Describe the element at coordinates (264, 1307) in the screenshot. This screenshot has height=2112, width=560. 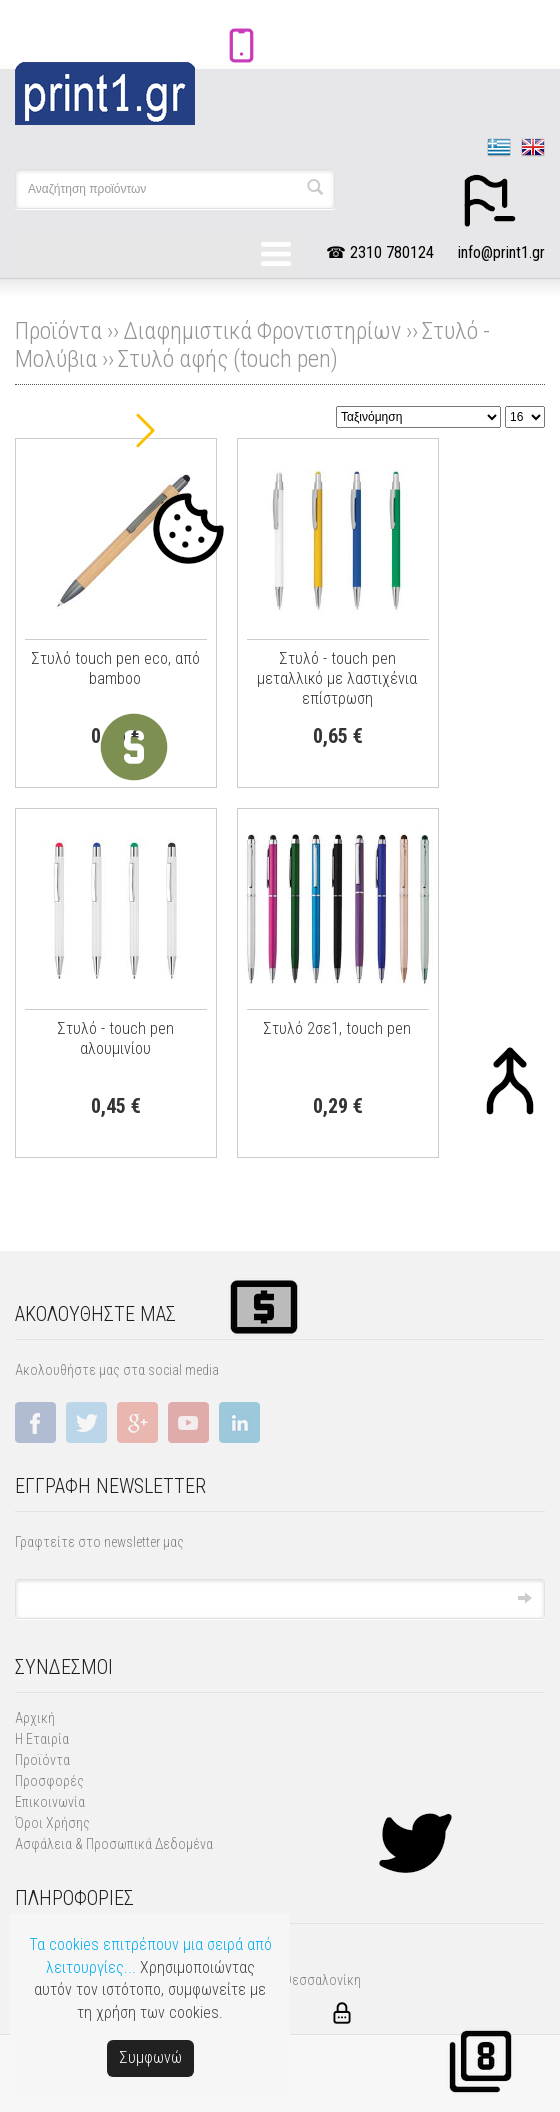
I see `find nearby ATMs or cash machines` at that location.